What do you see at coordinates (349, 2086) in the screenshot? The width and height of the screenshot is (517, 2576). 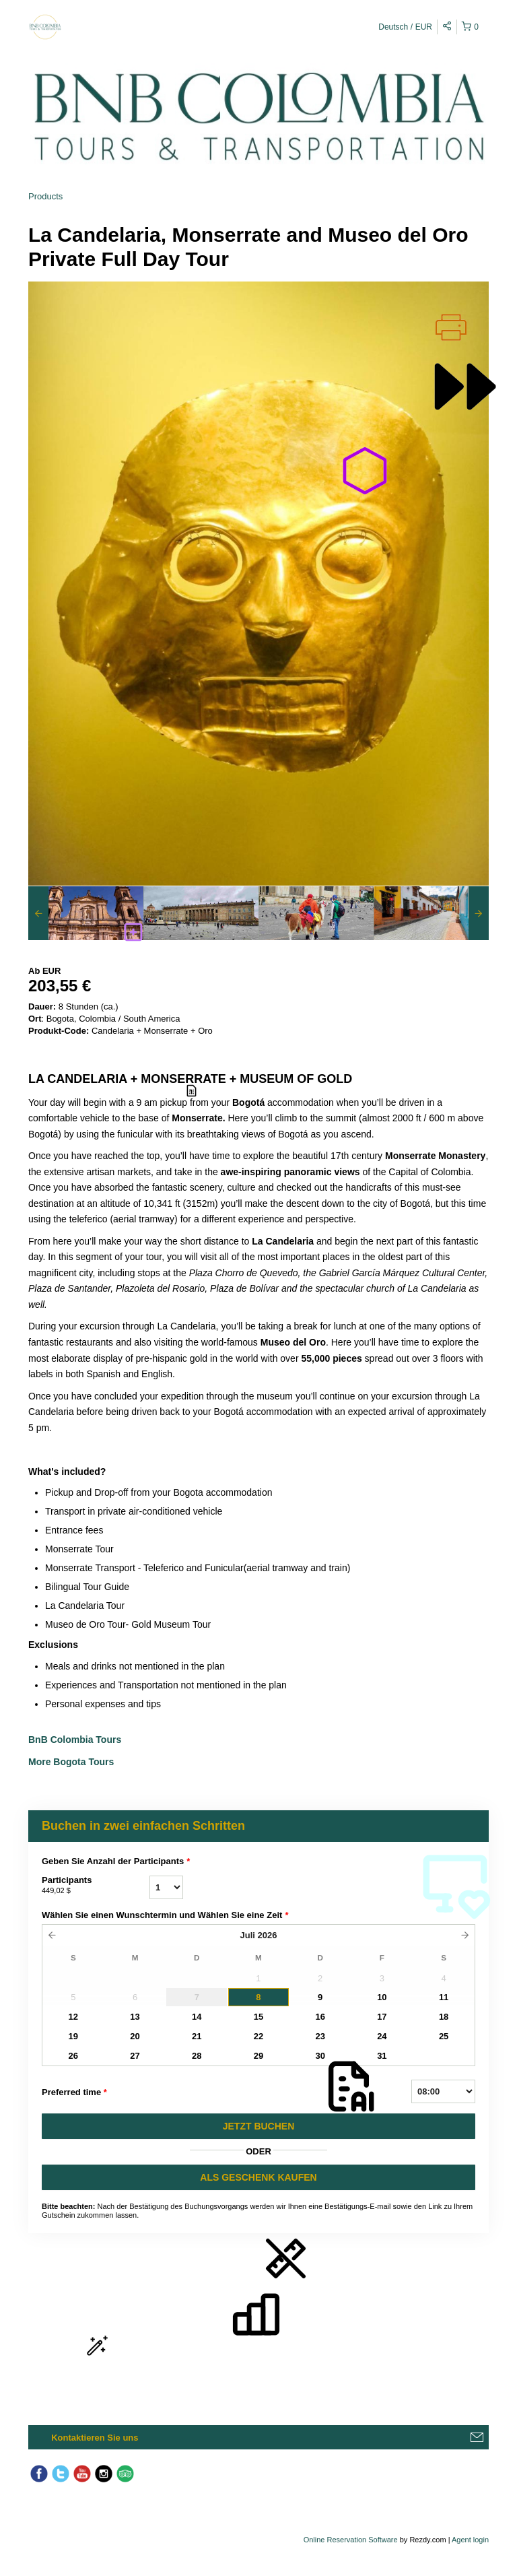 I see `open AI-generated document` at bounding box center [349, 2086].